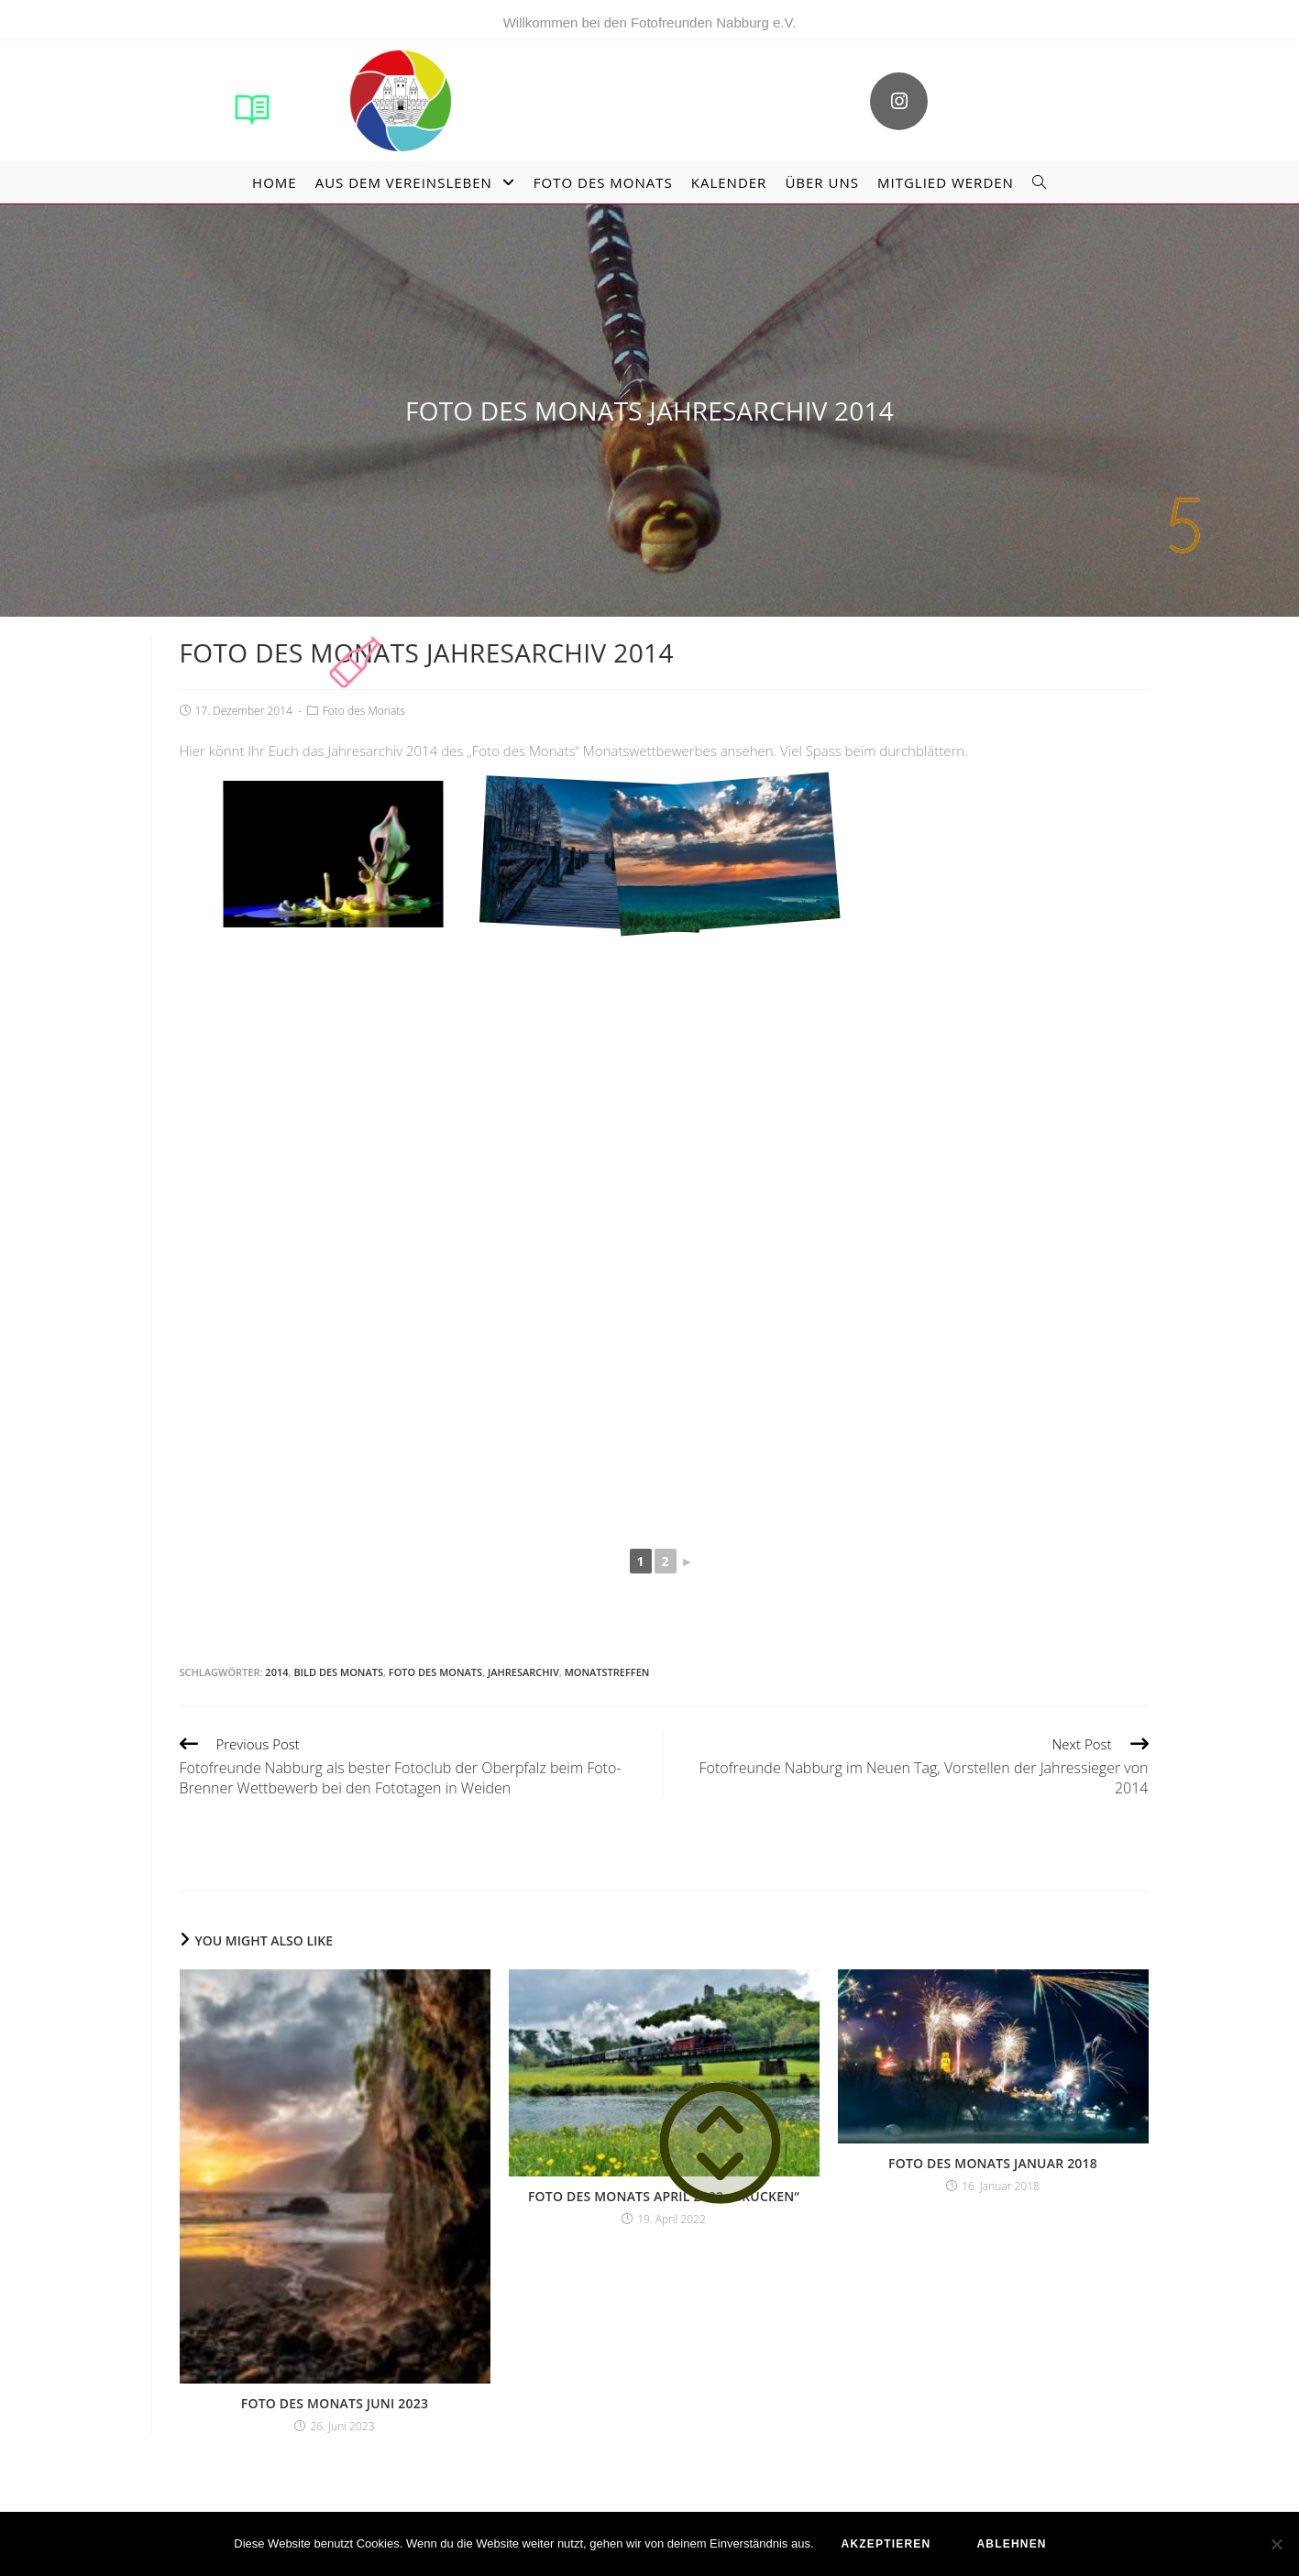 This screenshot has width=1299, height=2576. I want to click on browse bars or breweries nearby, so click(354, 663).